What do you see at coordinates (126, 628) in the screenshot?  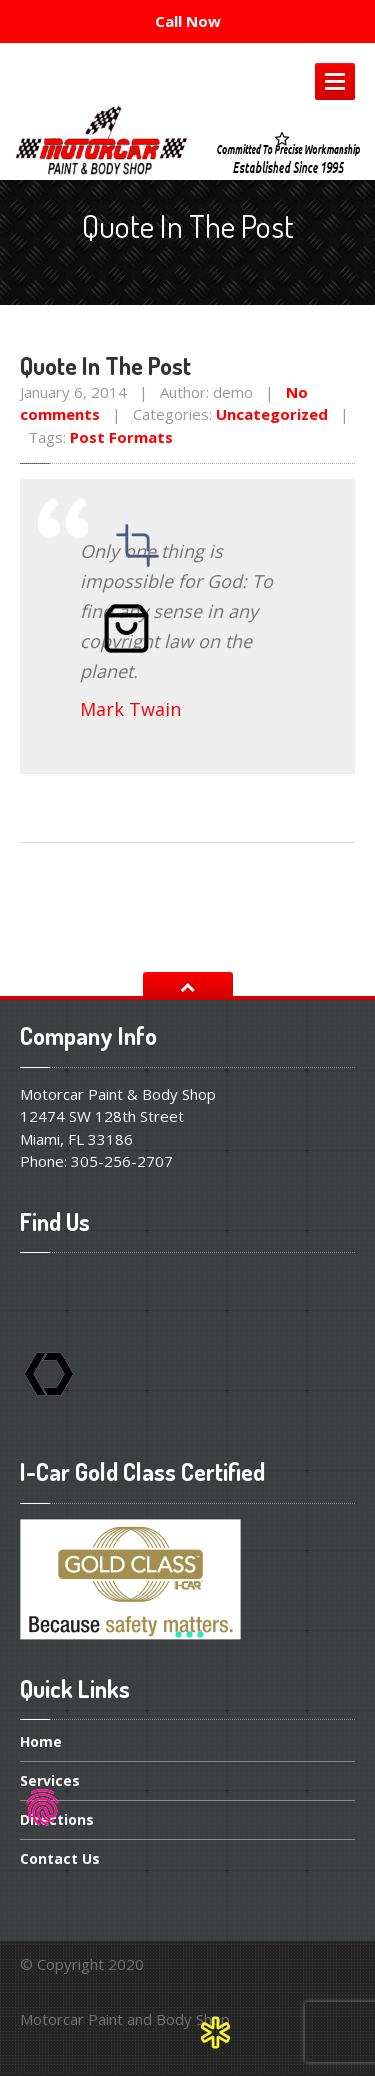 I see `view your shopping cart` at bounding box center [126, 628].